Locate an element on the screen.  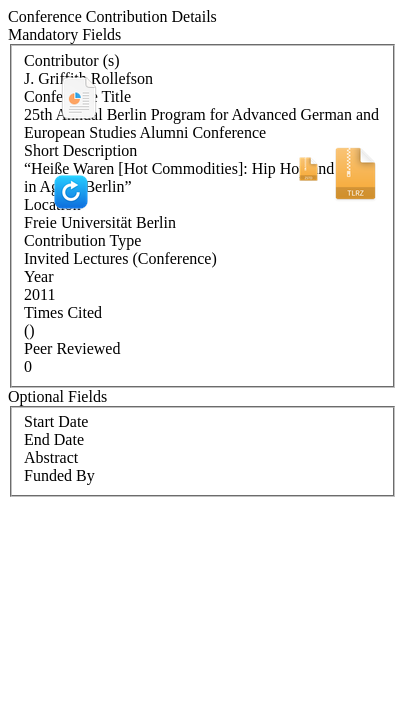
a zstandard compressed file is located at coordinates (308, 169).